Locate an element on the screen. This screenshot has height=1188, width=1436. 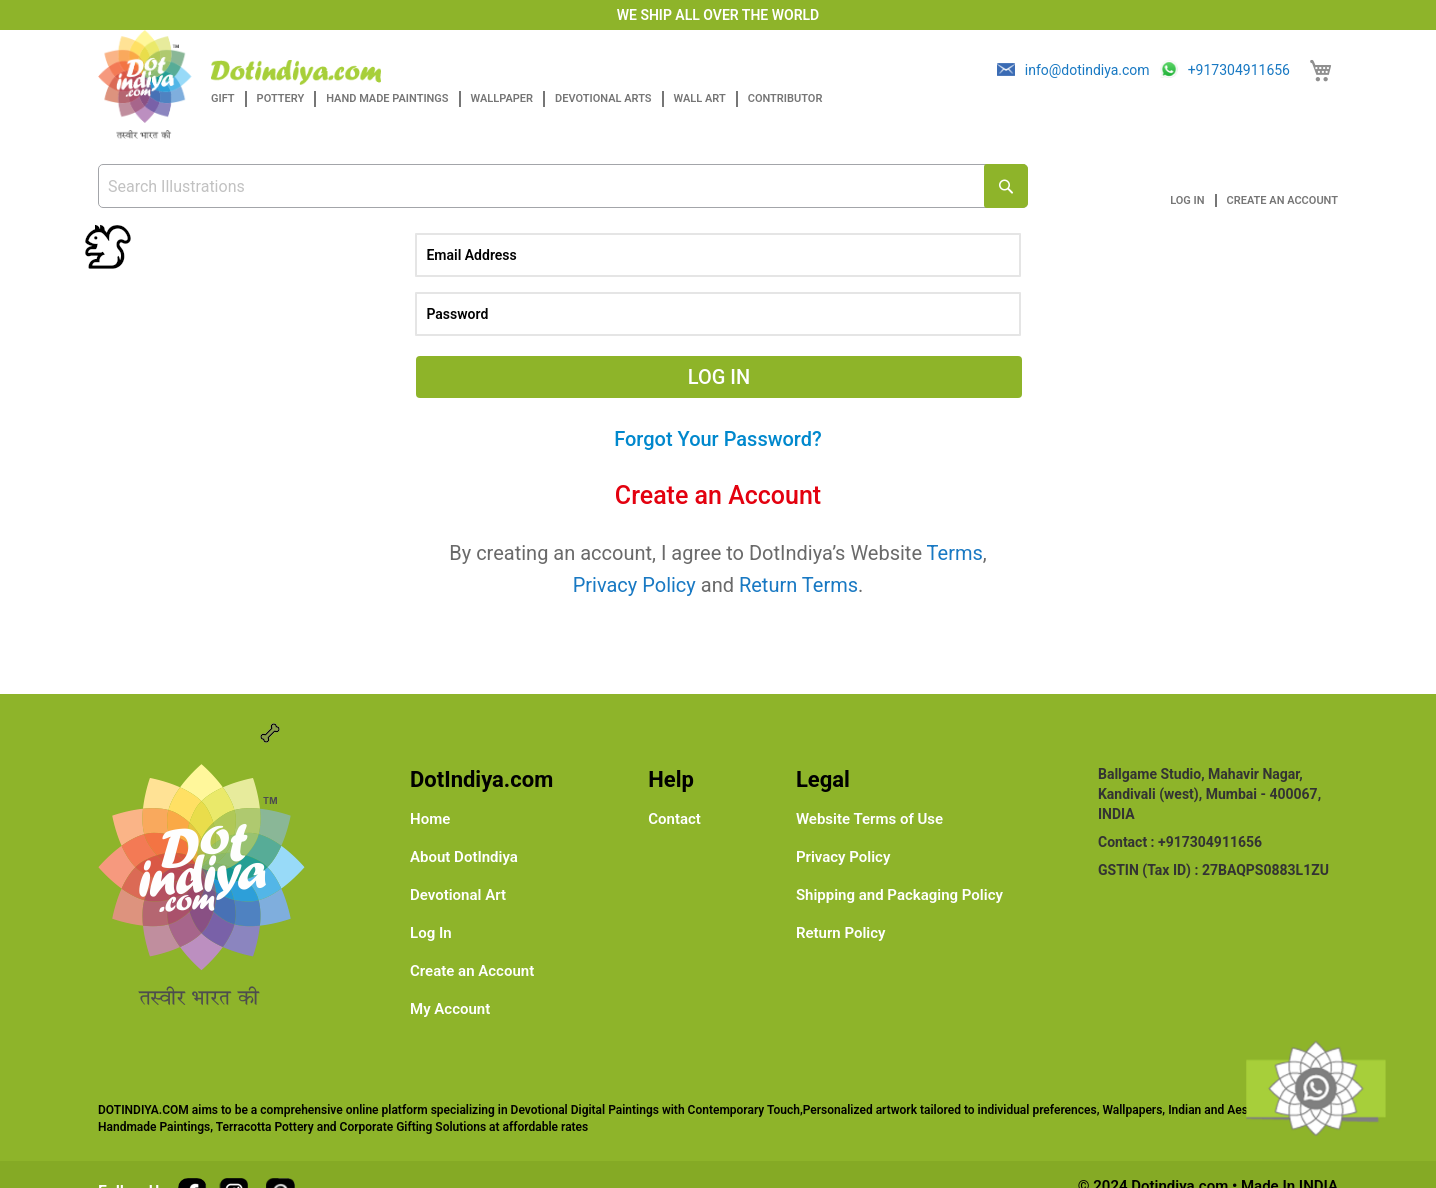
access squirrel version control settings is located at coordinates (108, 246).